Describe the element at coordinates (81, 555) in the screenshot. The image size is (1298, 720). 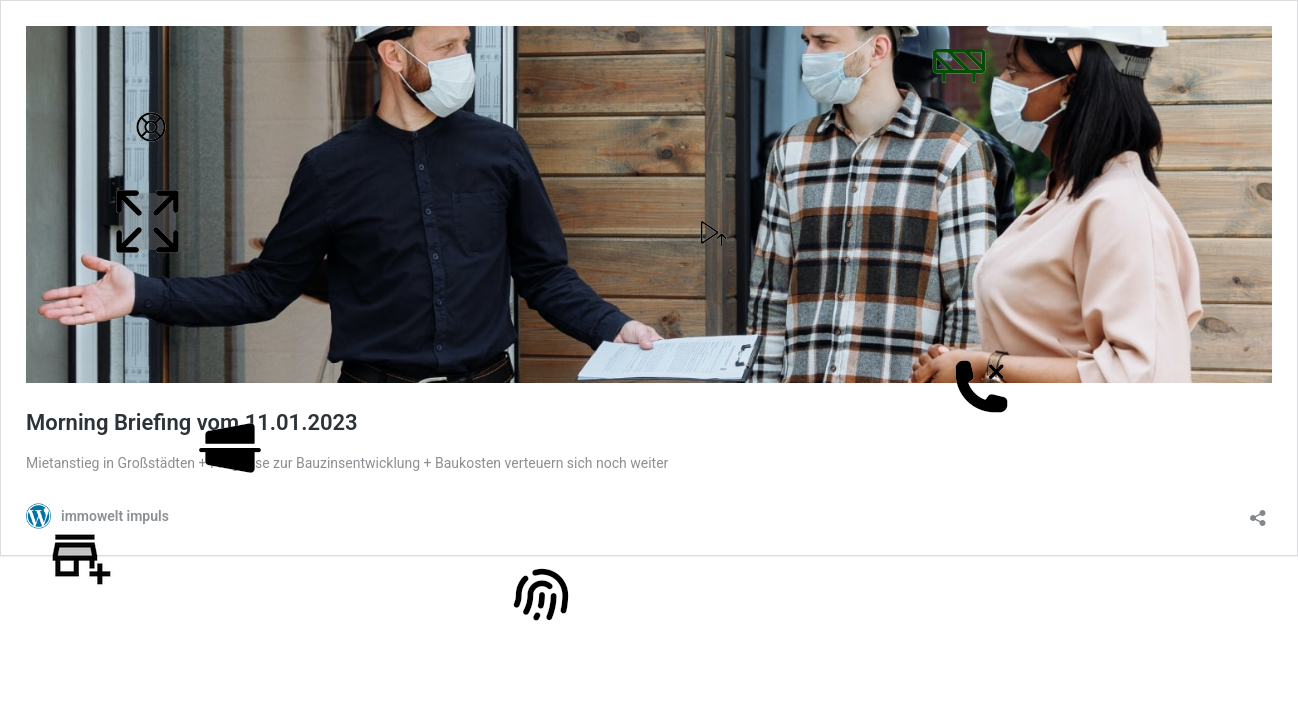
I see `add a new business location` at that location.